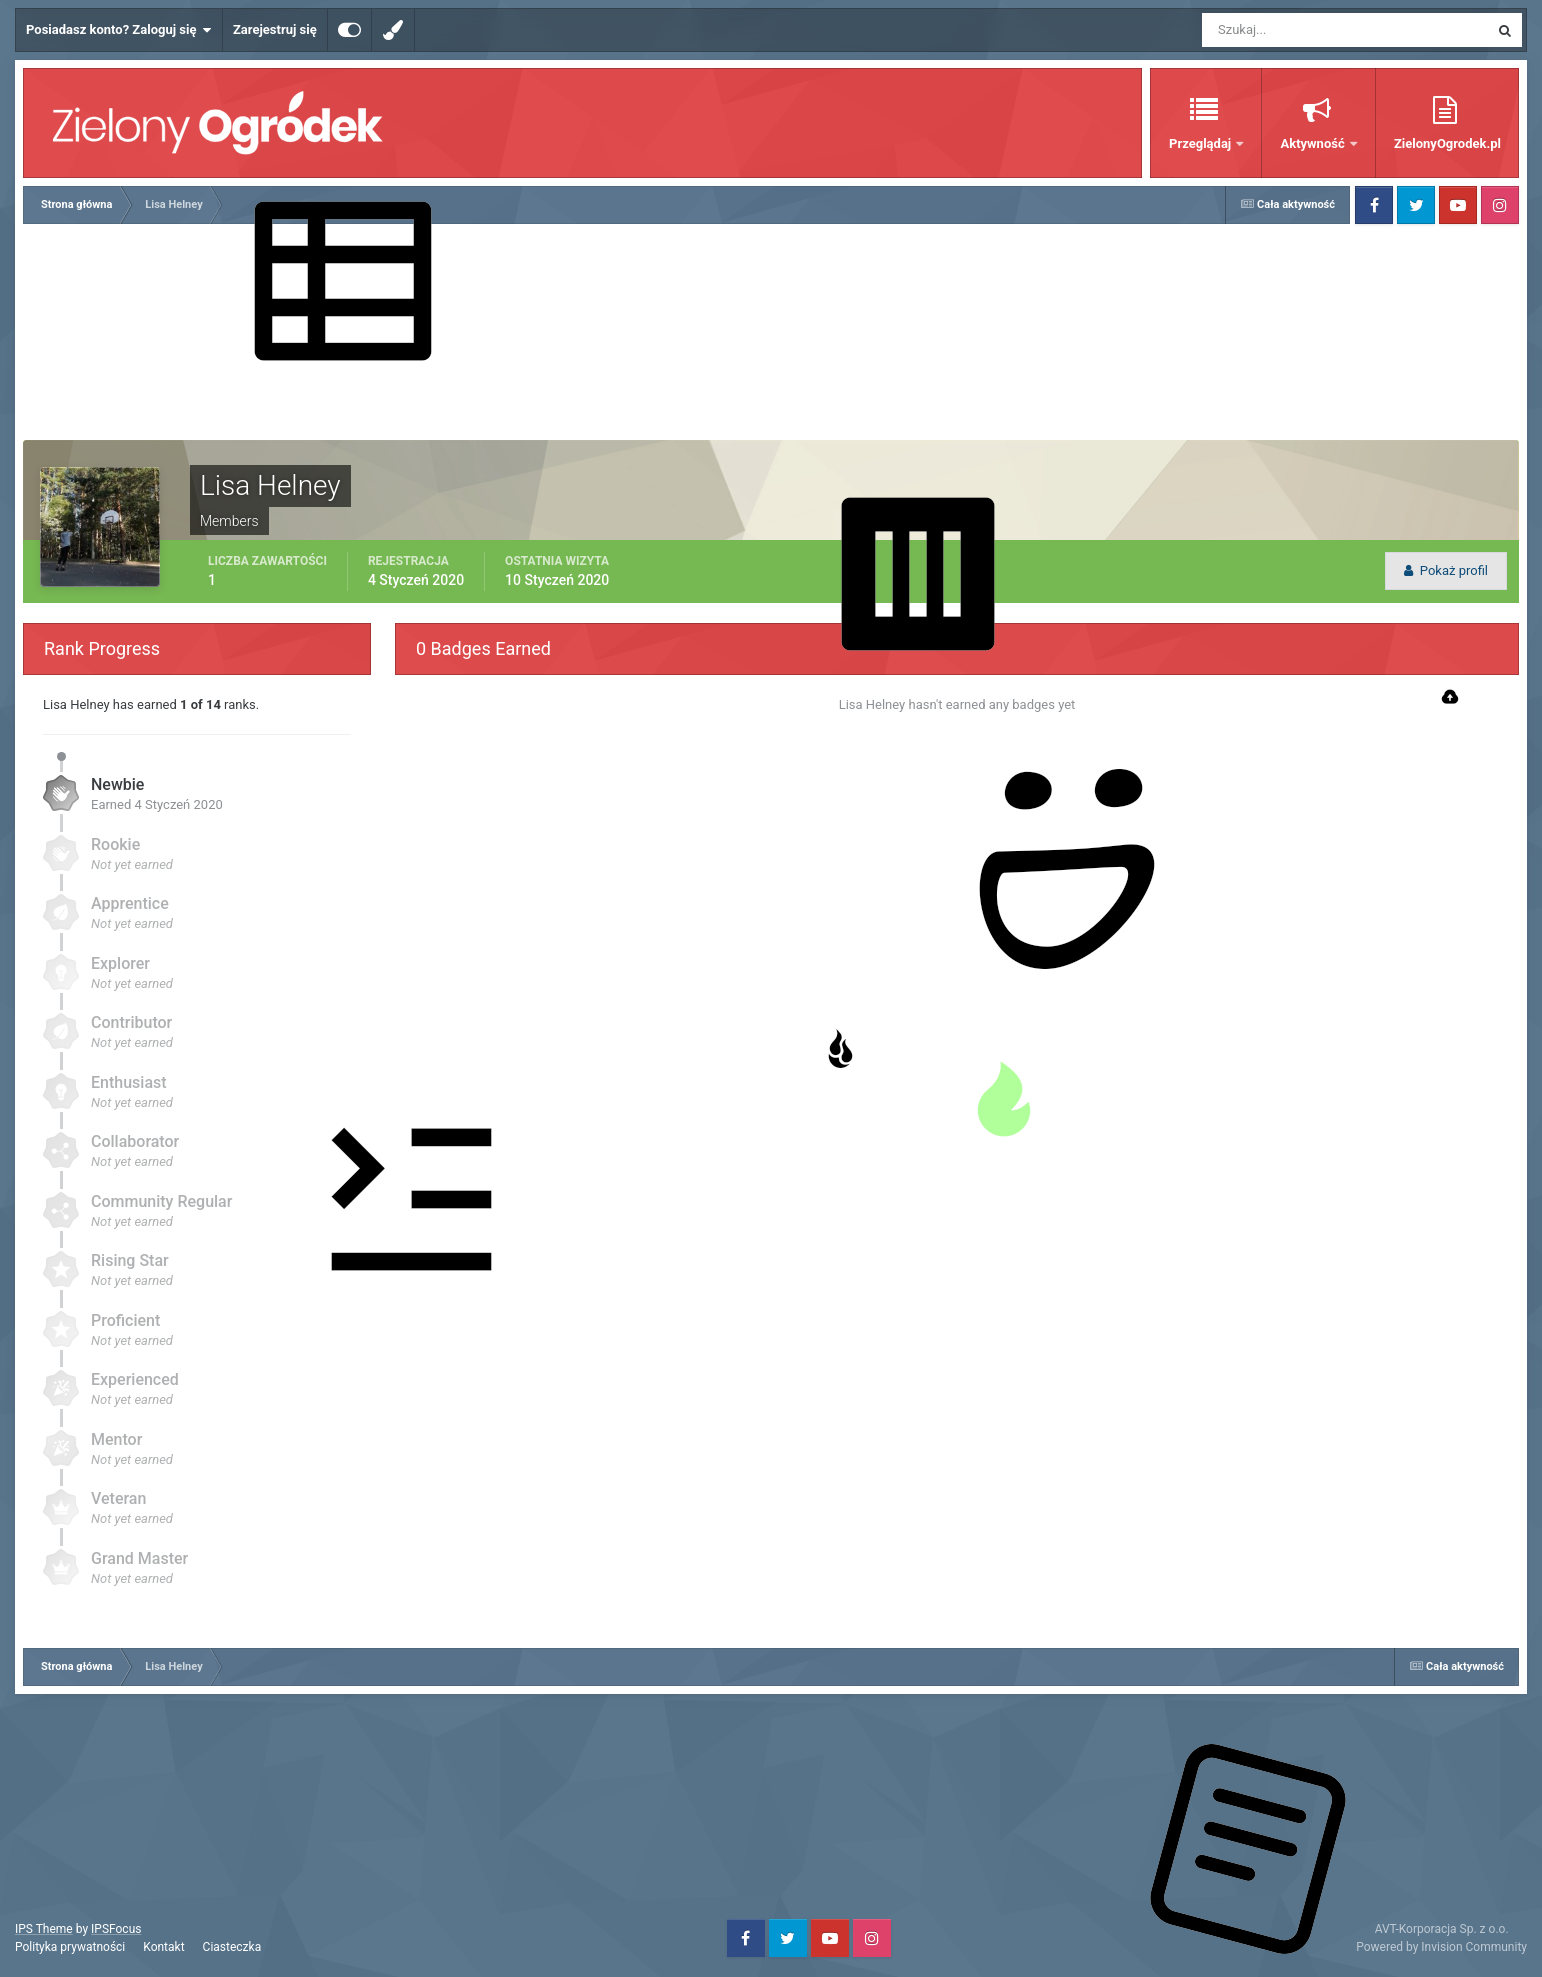 The width and height of the screenshot is (1542, 1977). What do you see at coordinates (1067, 869) in the screenshot?
I see `open SmugMug photo sharing app` at bounding box center [1067, 869].